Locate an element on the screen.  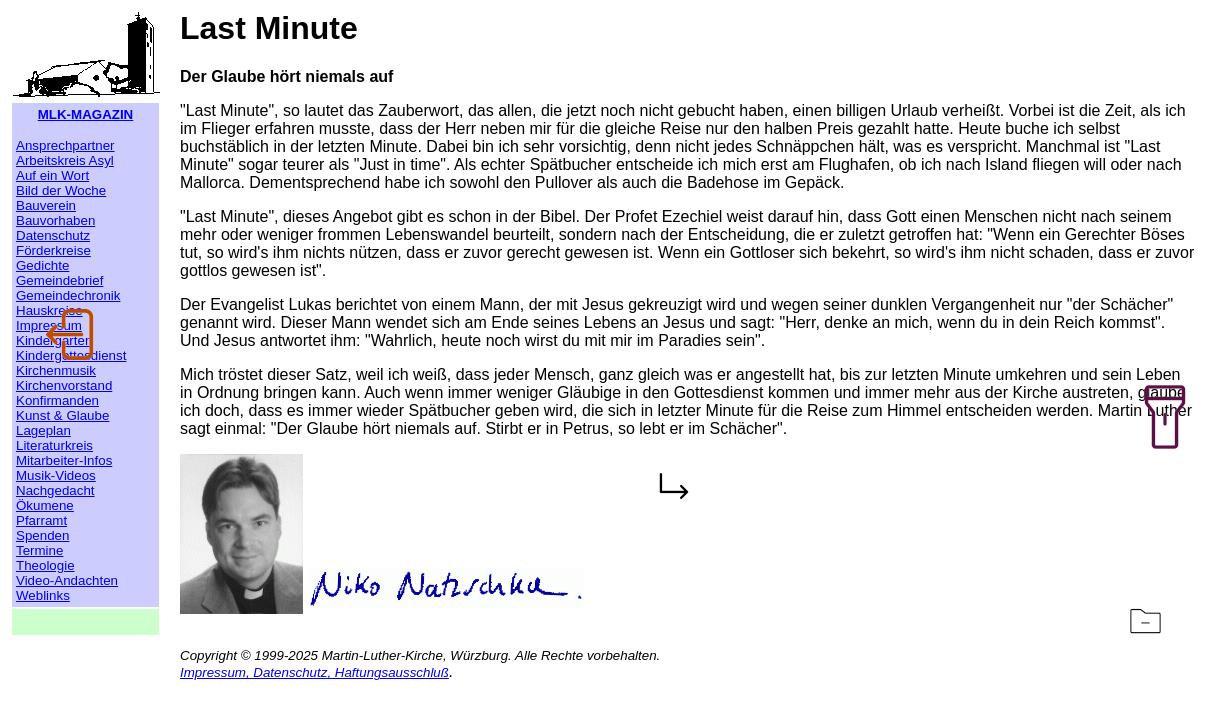
navigate to a nested or child item is located at coordinates (674, 486).